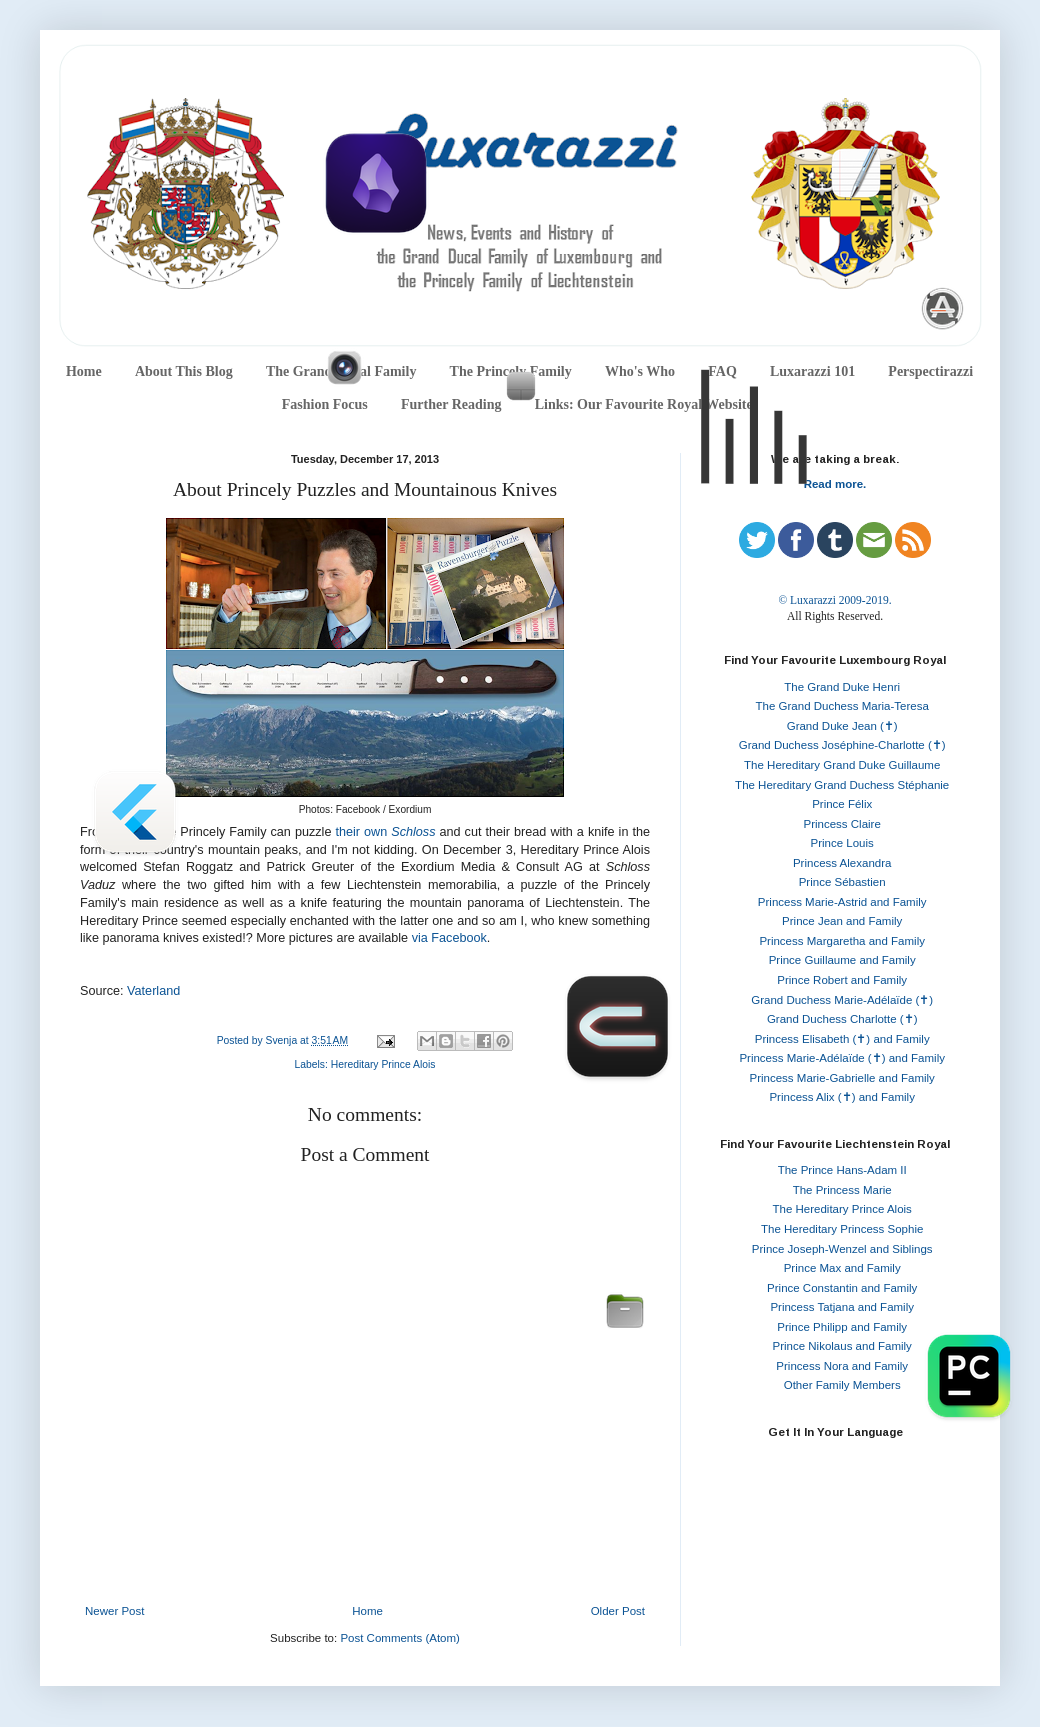  I want to click on launch crysis game, so click(617, 1026).